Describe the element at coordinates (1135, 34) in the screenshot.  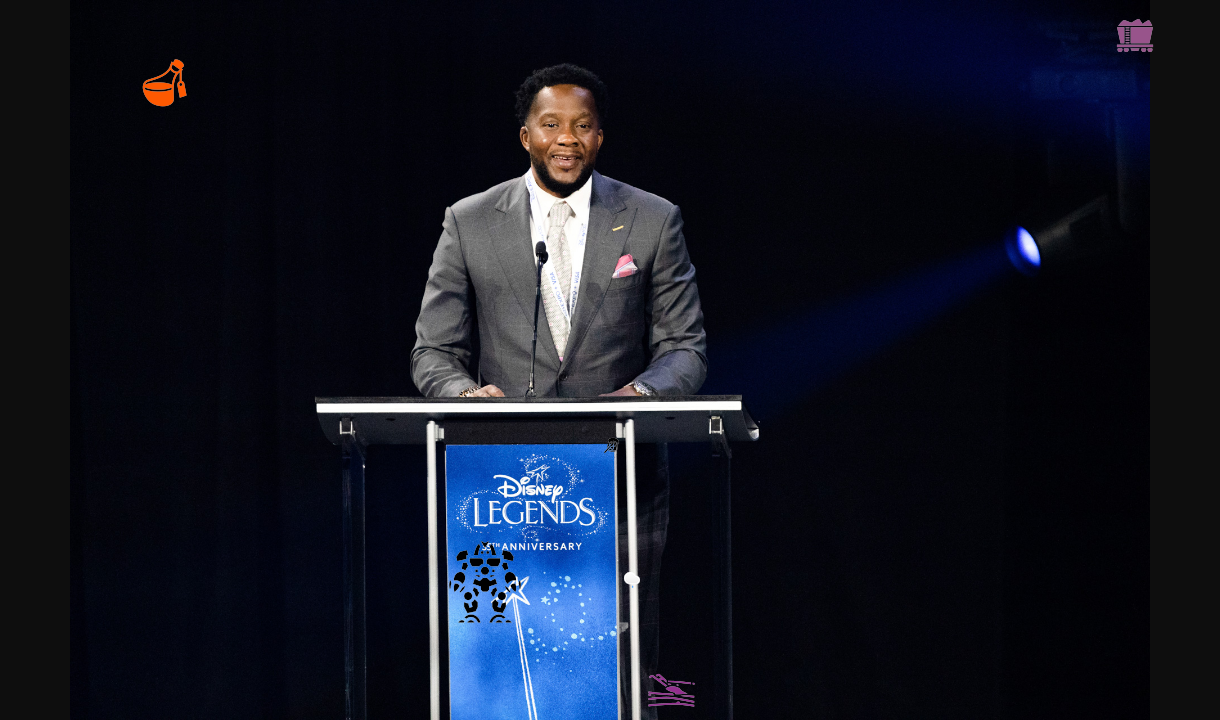
I see `indicates coal or mining resources in inventory` at that location.